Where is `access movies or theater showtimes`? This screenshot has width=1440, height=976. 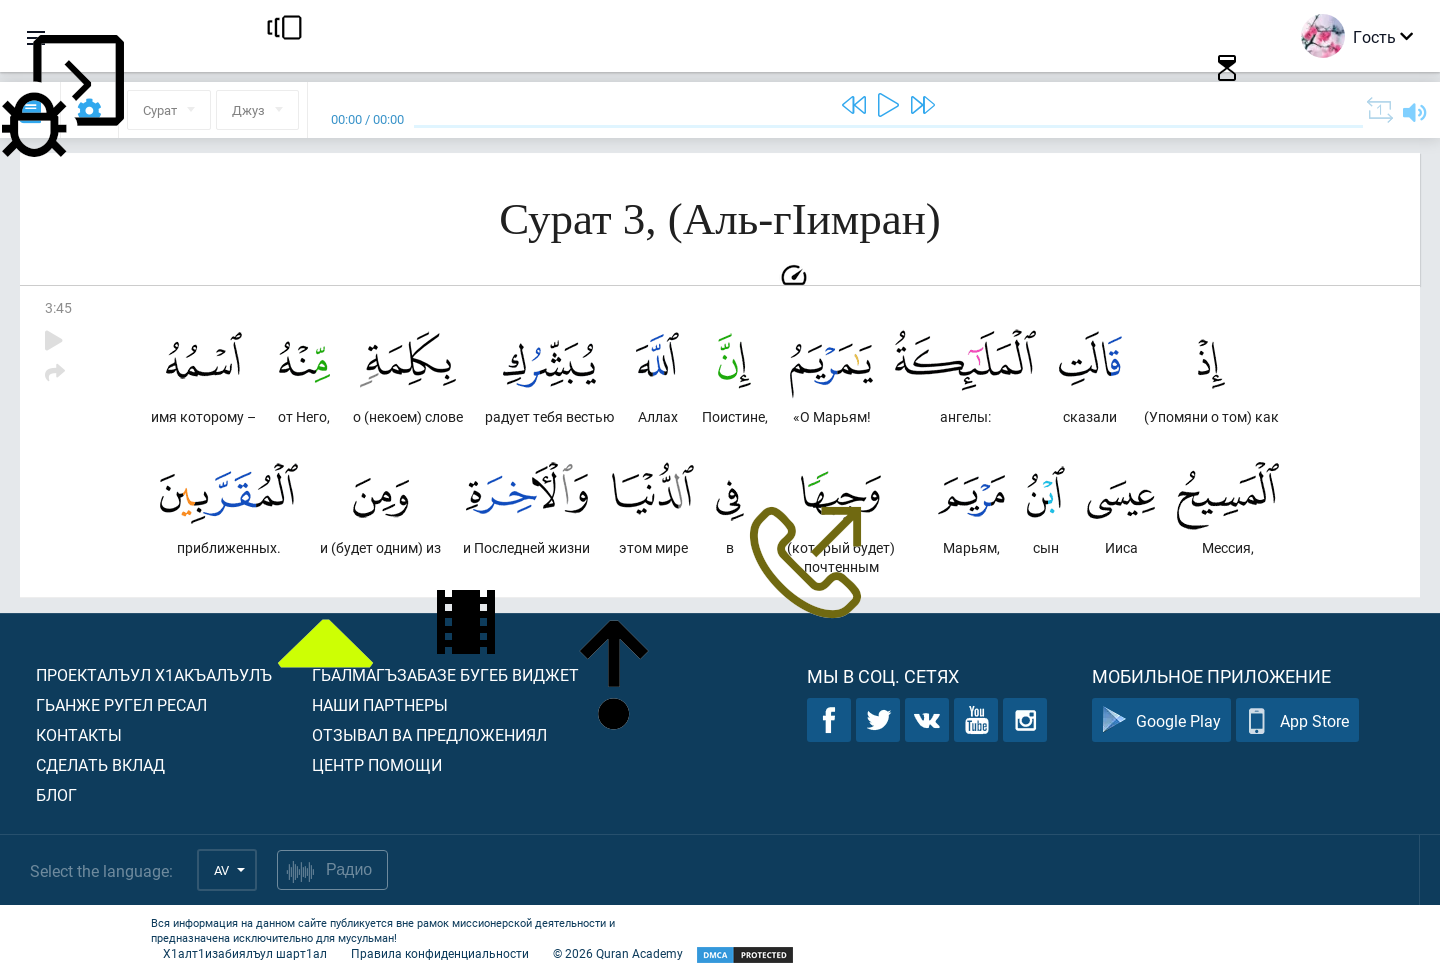
access movies or theater showtimes is located at coordinates (466, 622).